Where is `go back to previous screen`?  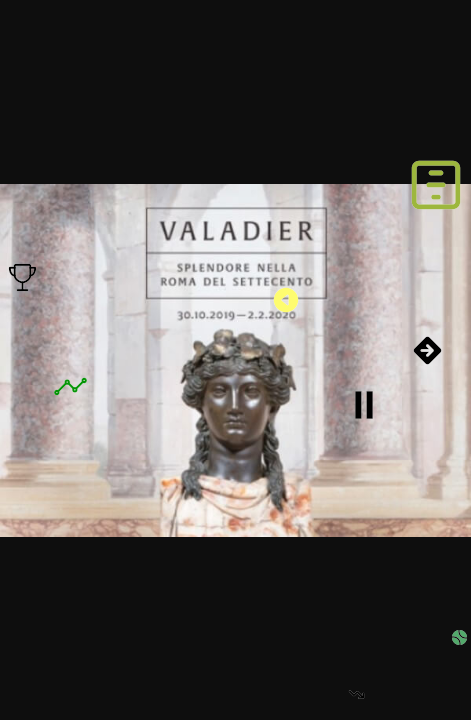 go back to previous screen is located at coordinates (286, 300).